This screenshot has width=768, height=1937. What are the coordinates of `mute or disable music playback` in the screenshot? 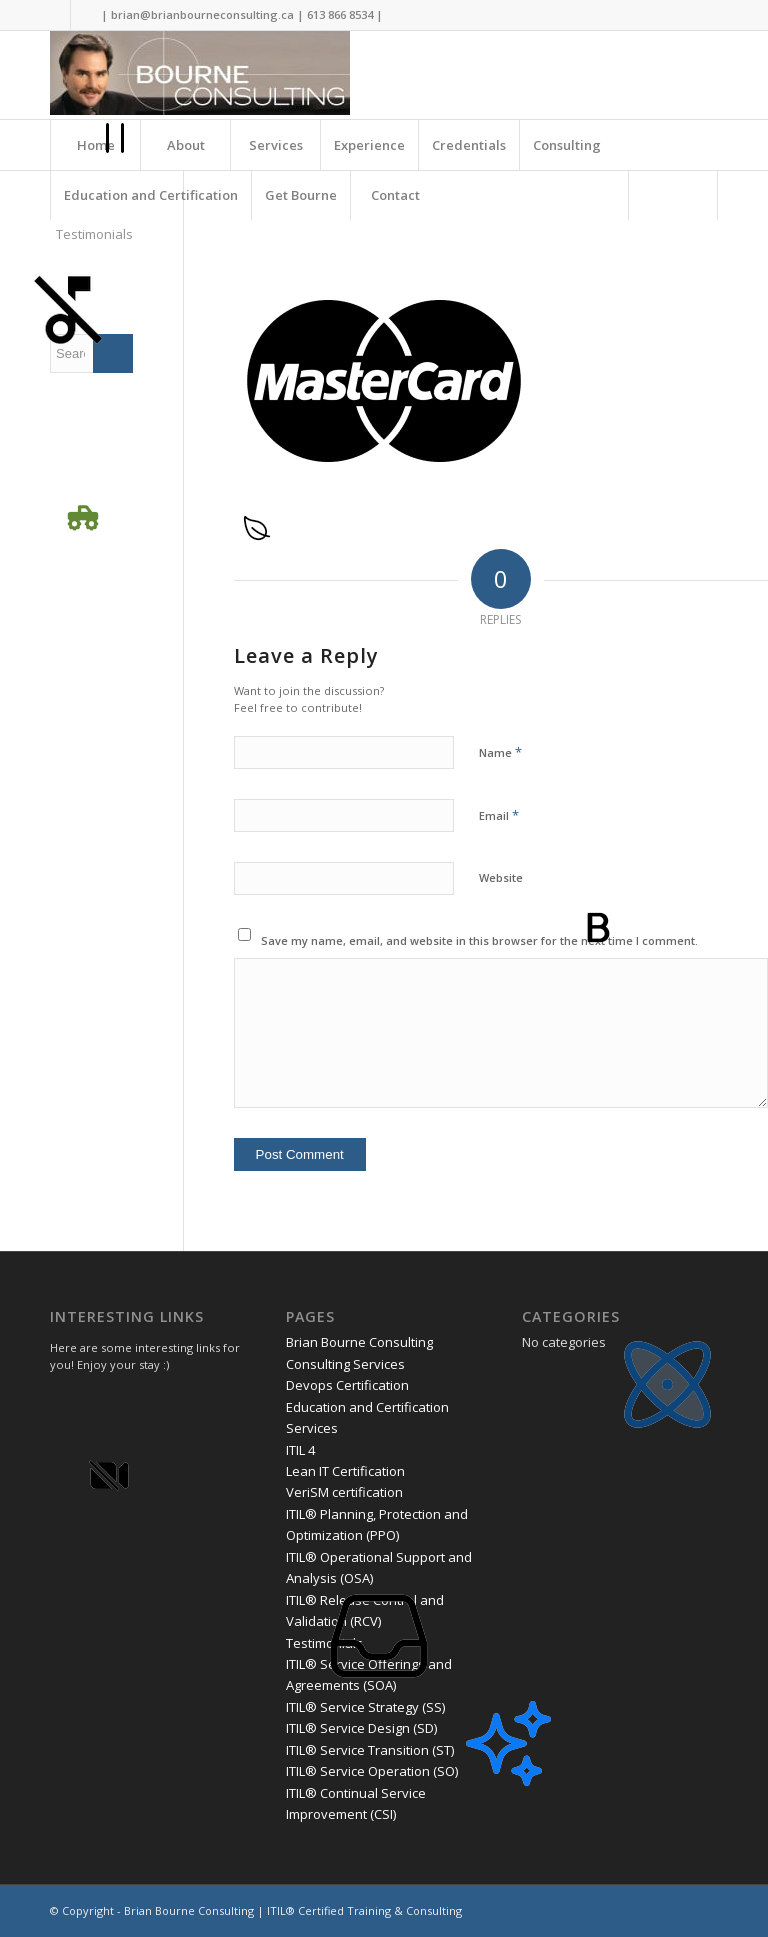 It's located at (68, 310).